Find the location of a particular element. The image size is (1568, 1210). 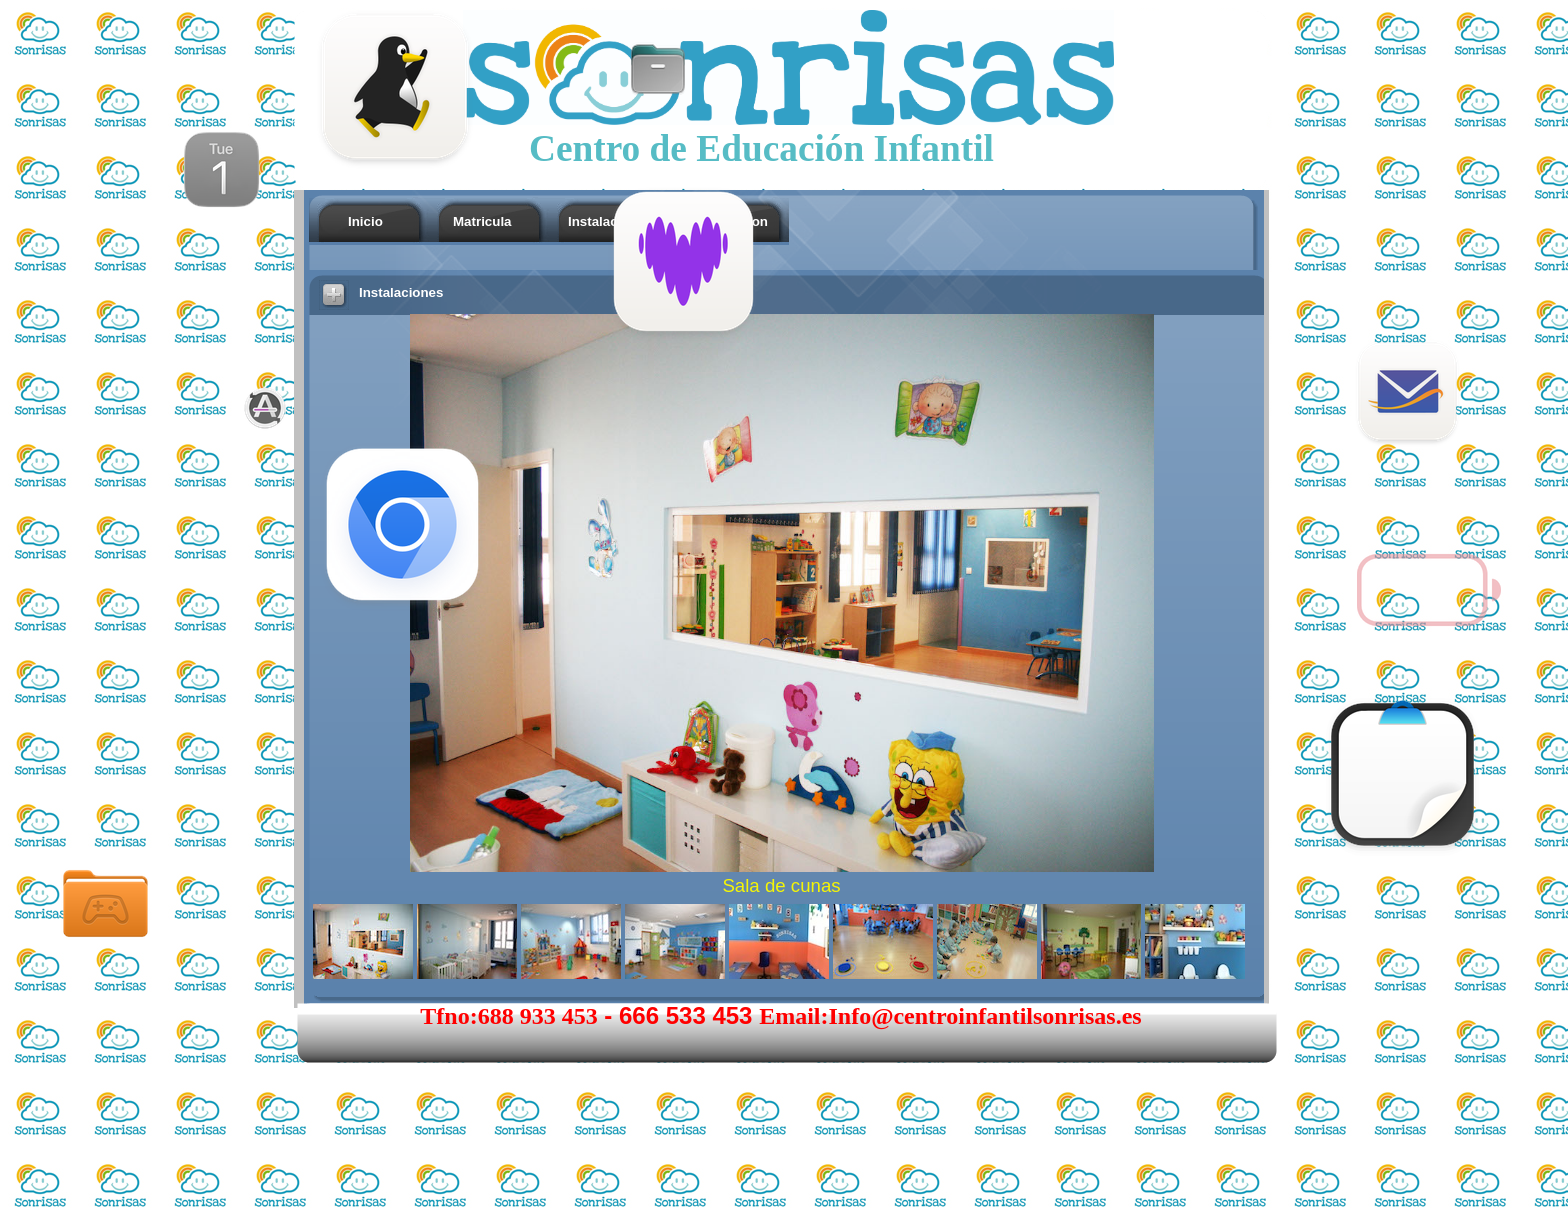

open the calendar app is located at coordinates (221, 169).